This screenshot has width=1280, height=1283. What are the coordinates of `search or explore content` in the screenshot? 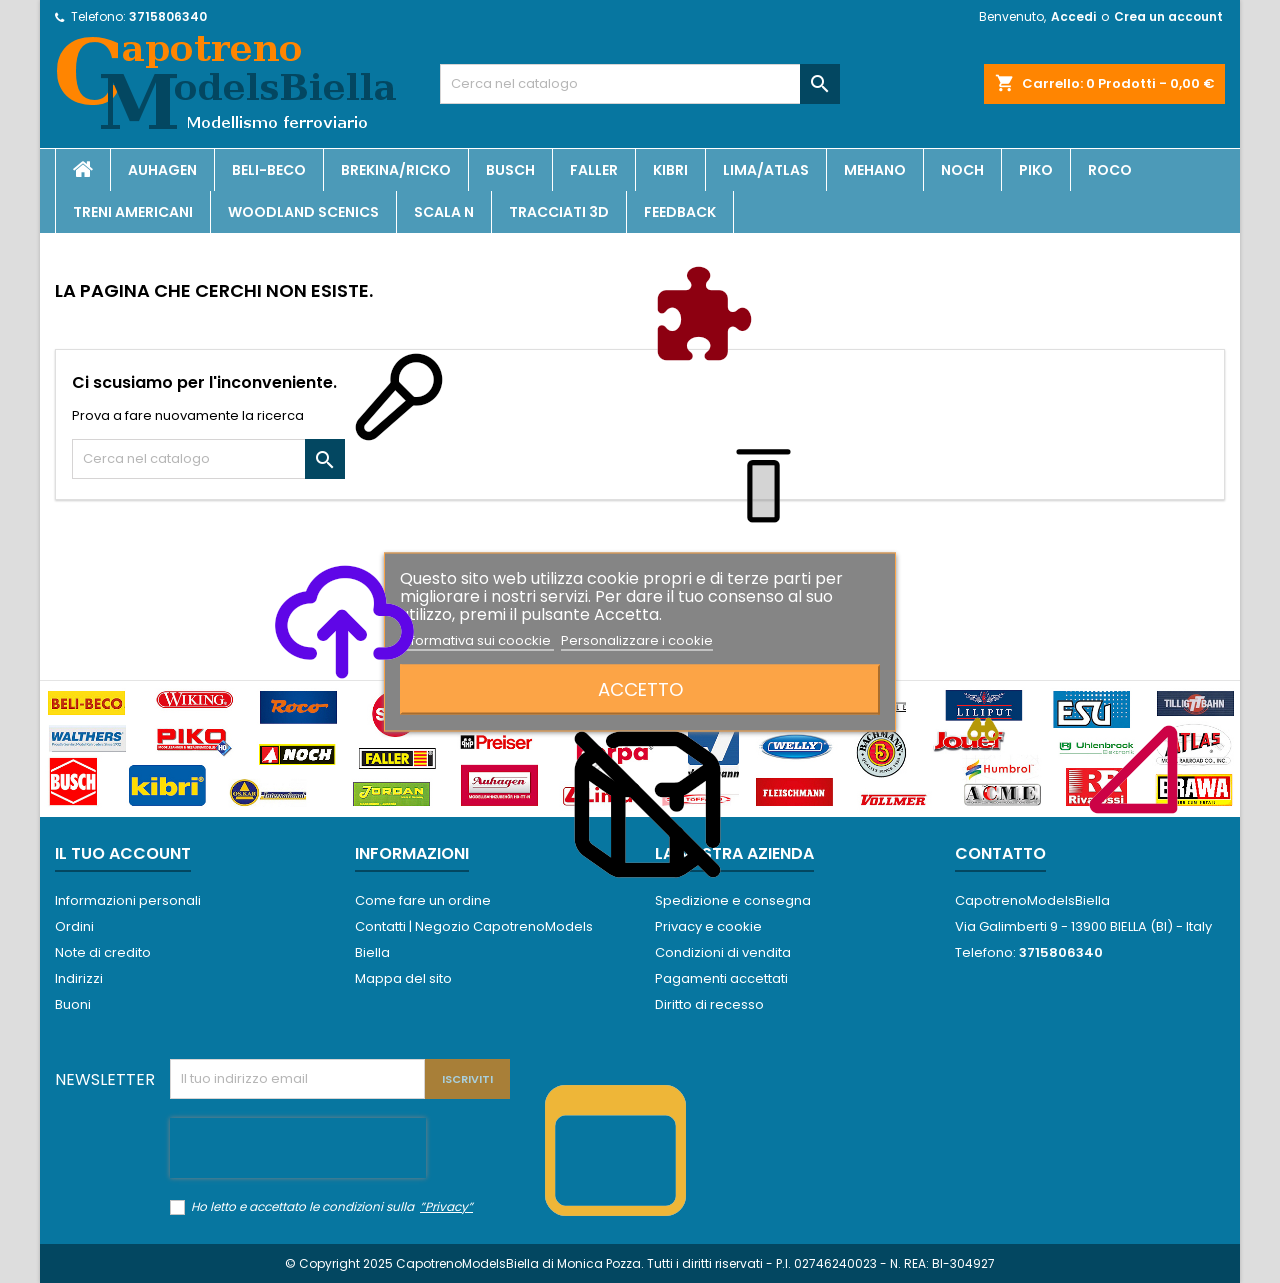 It's located at (983, 727).